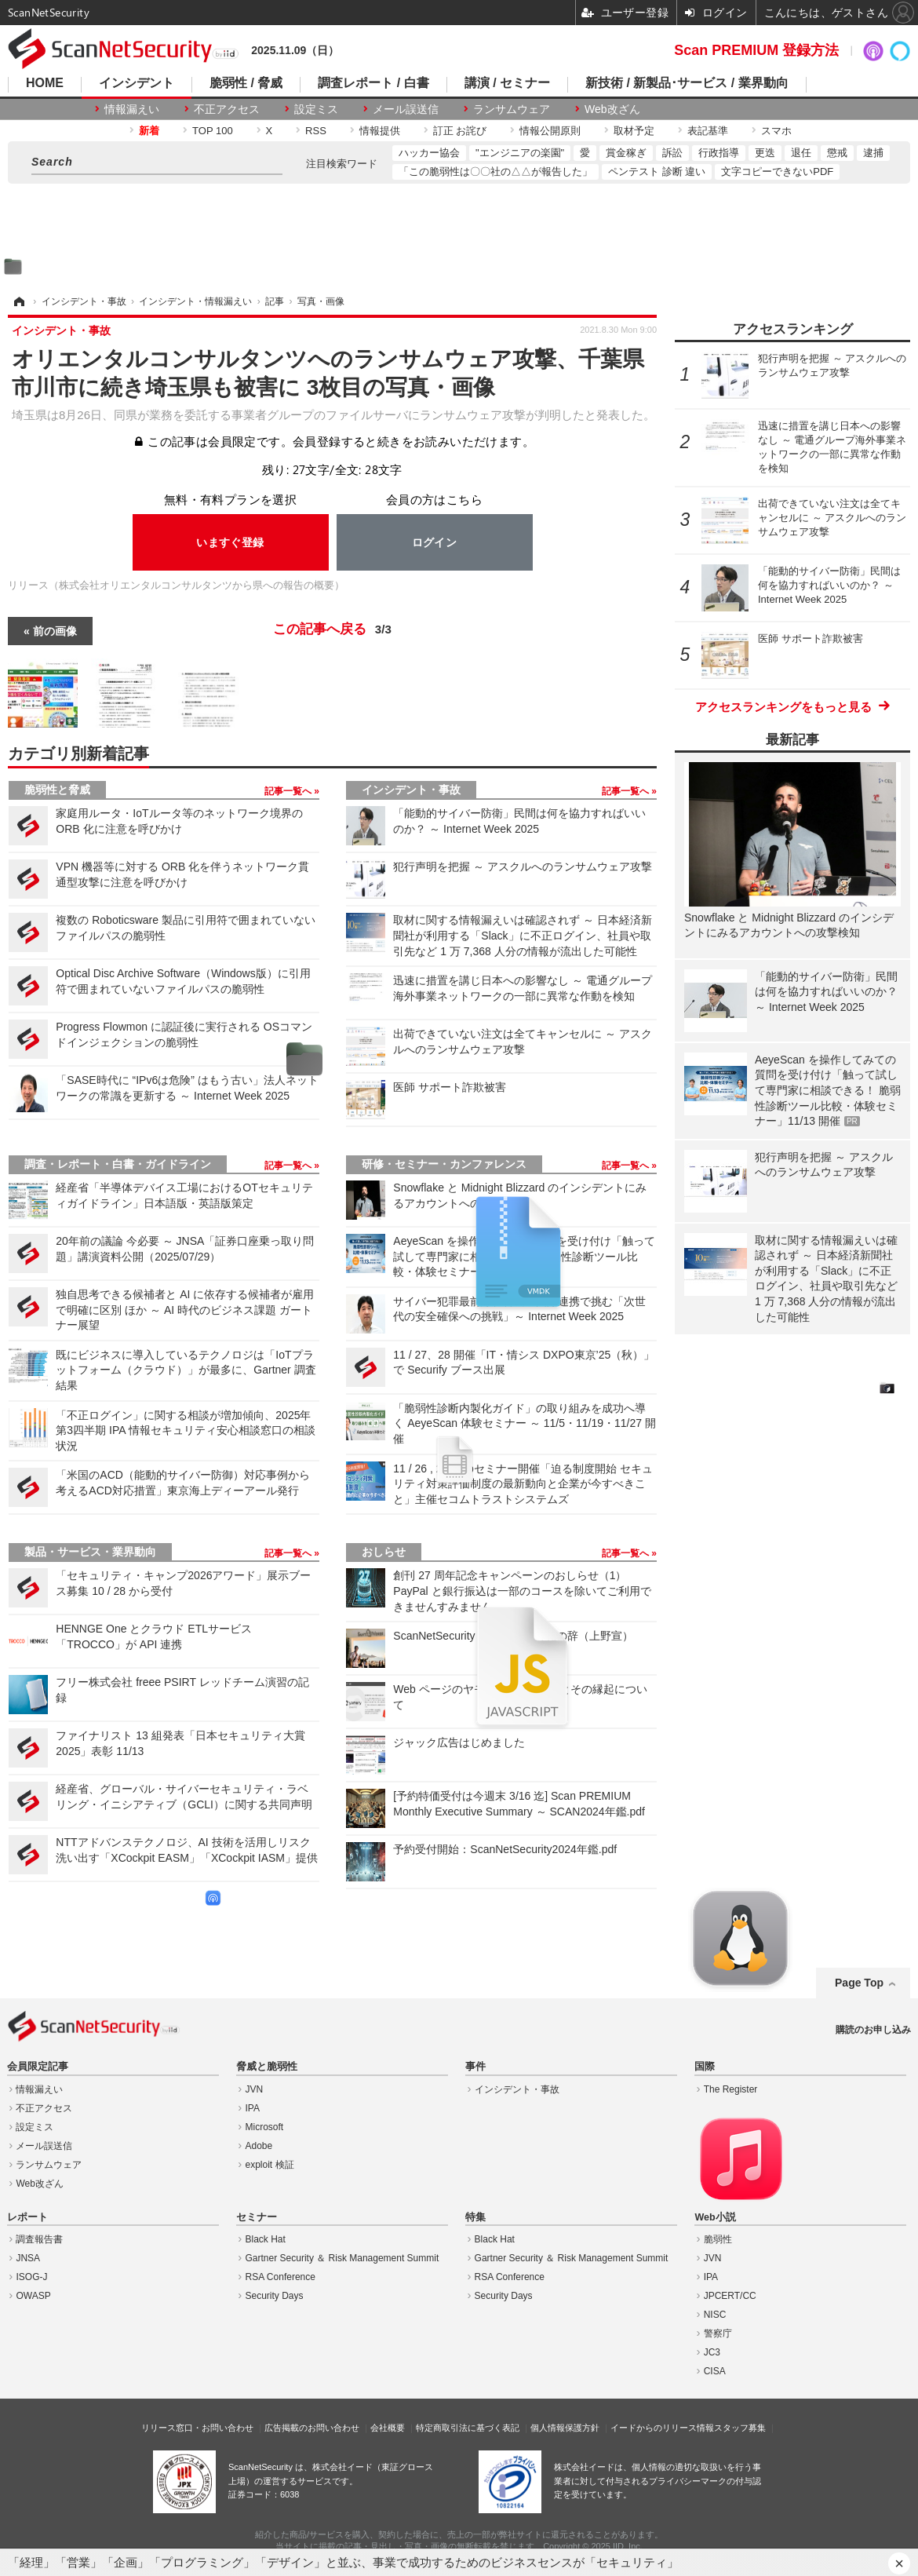  Describe the element at coordinates (740, 1939) in the screenshot. I see `access linux system preferences` at that location.